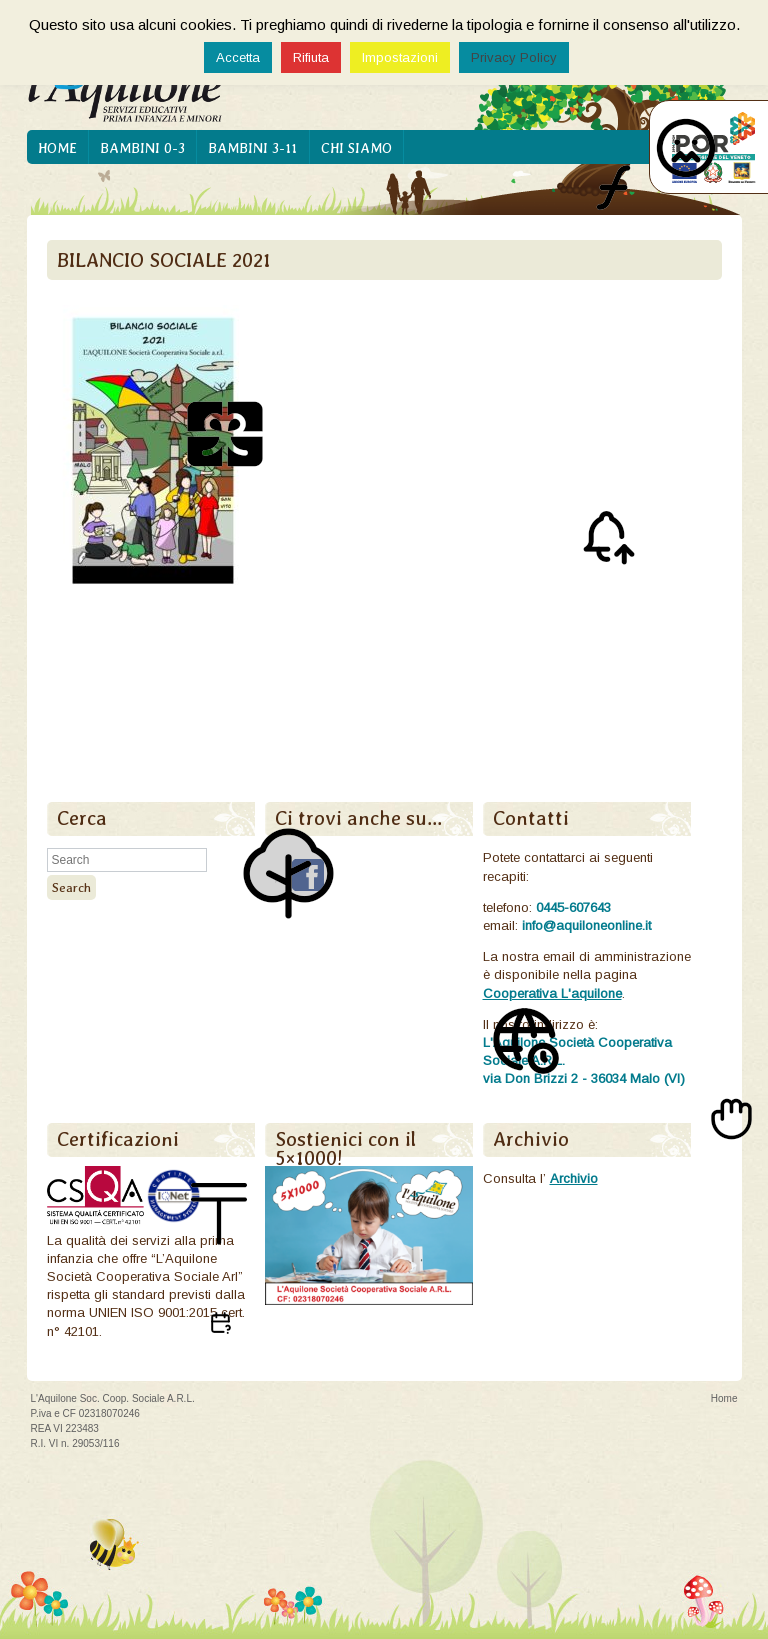 The image size is (768, 1639). I want to click on access nature or outdoor category, so click(288, 873).